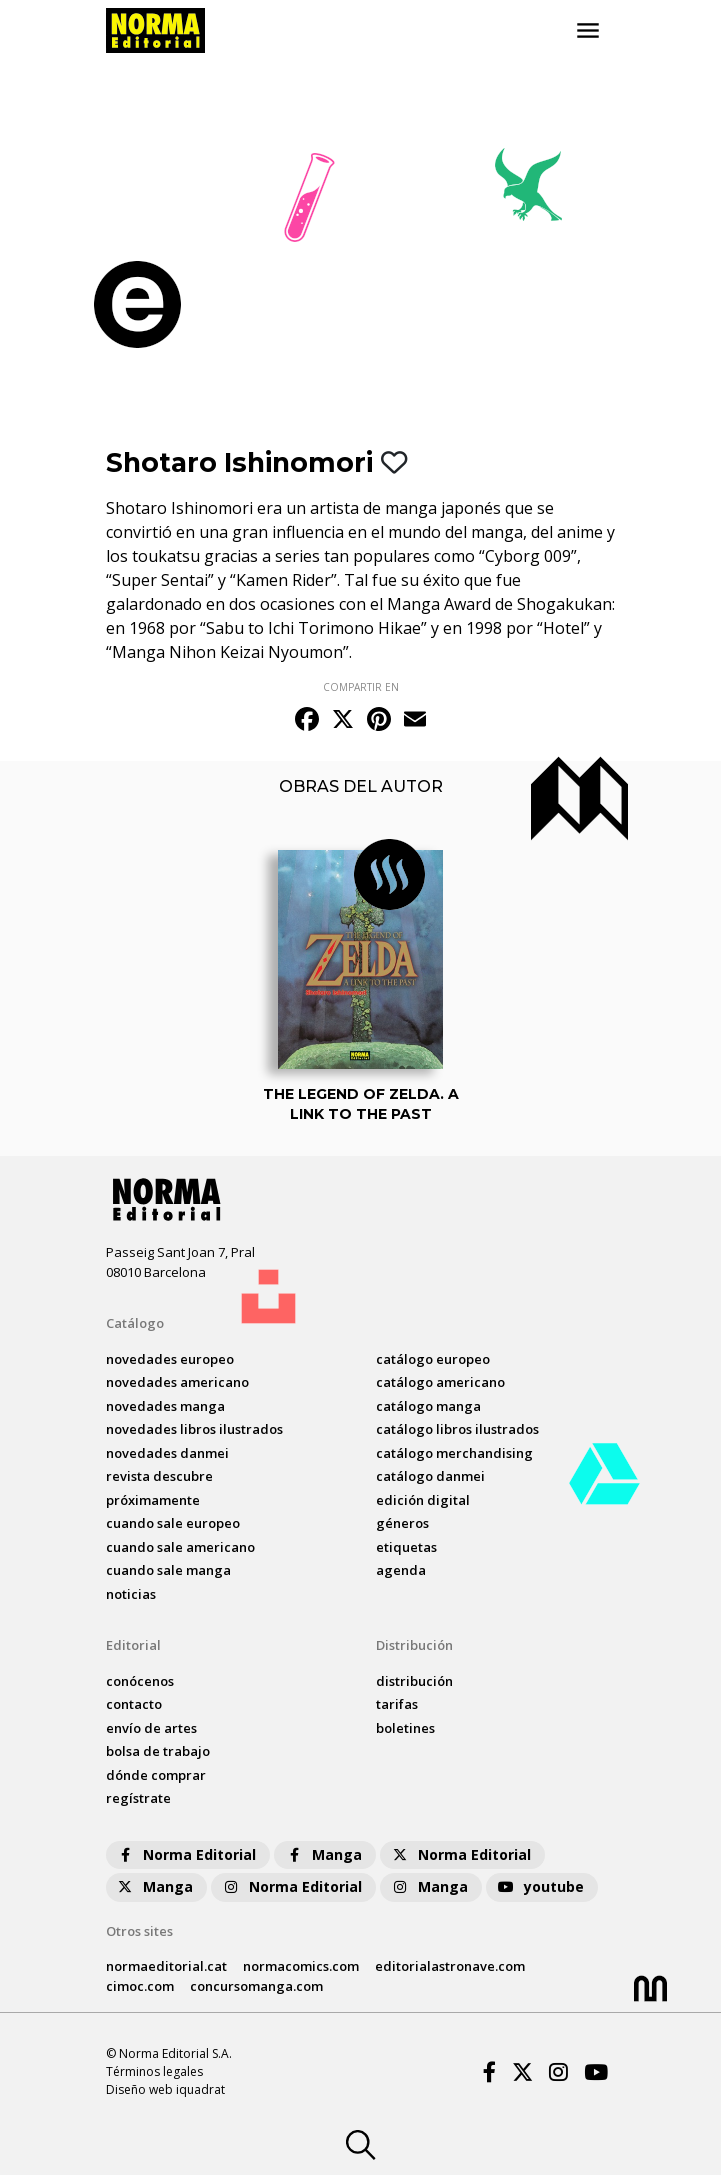 This screenshot has height=2175, width=721. What do you see at coordinates (604, 1474) in the screenshot?
I see `open Google Drive` at bounding box center [604, 1474].